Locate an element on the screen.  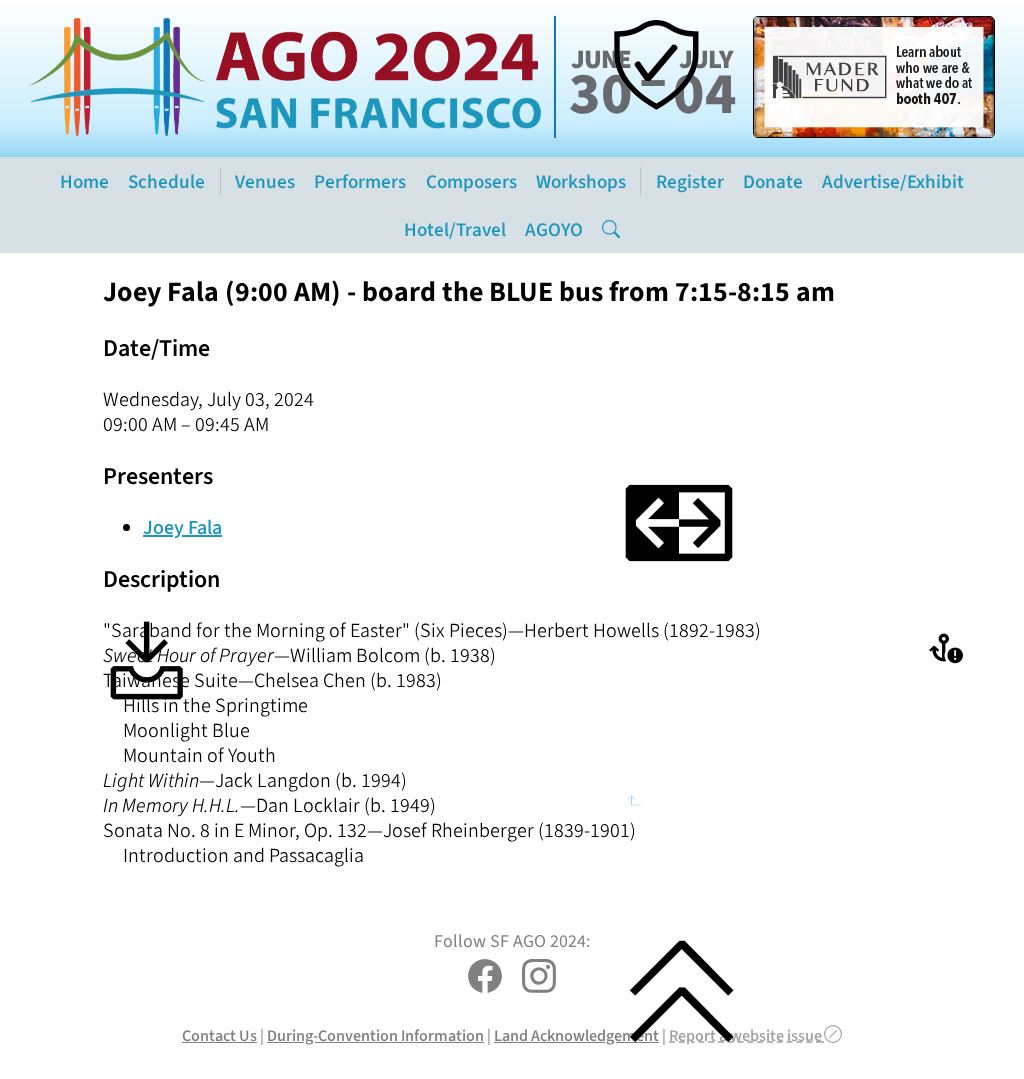
collapse code section above is located at coordinates (684, 995).